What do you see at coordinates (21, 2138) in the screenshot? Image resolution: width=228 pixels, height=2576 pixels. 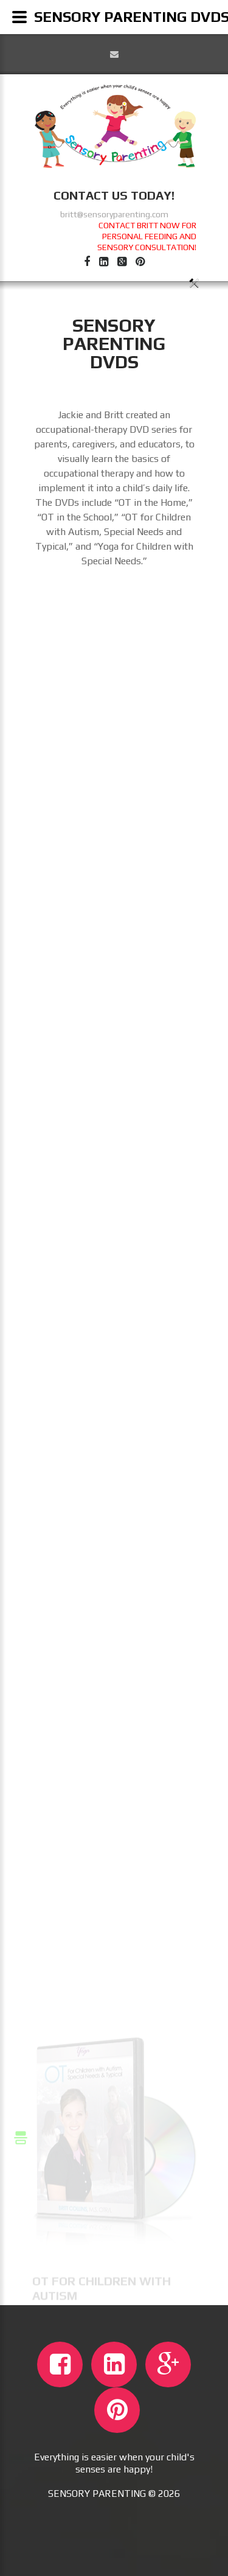 I see `flip content vertically` at bounding box center [21, 2138].